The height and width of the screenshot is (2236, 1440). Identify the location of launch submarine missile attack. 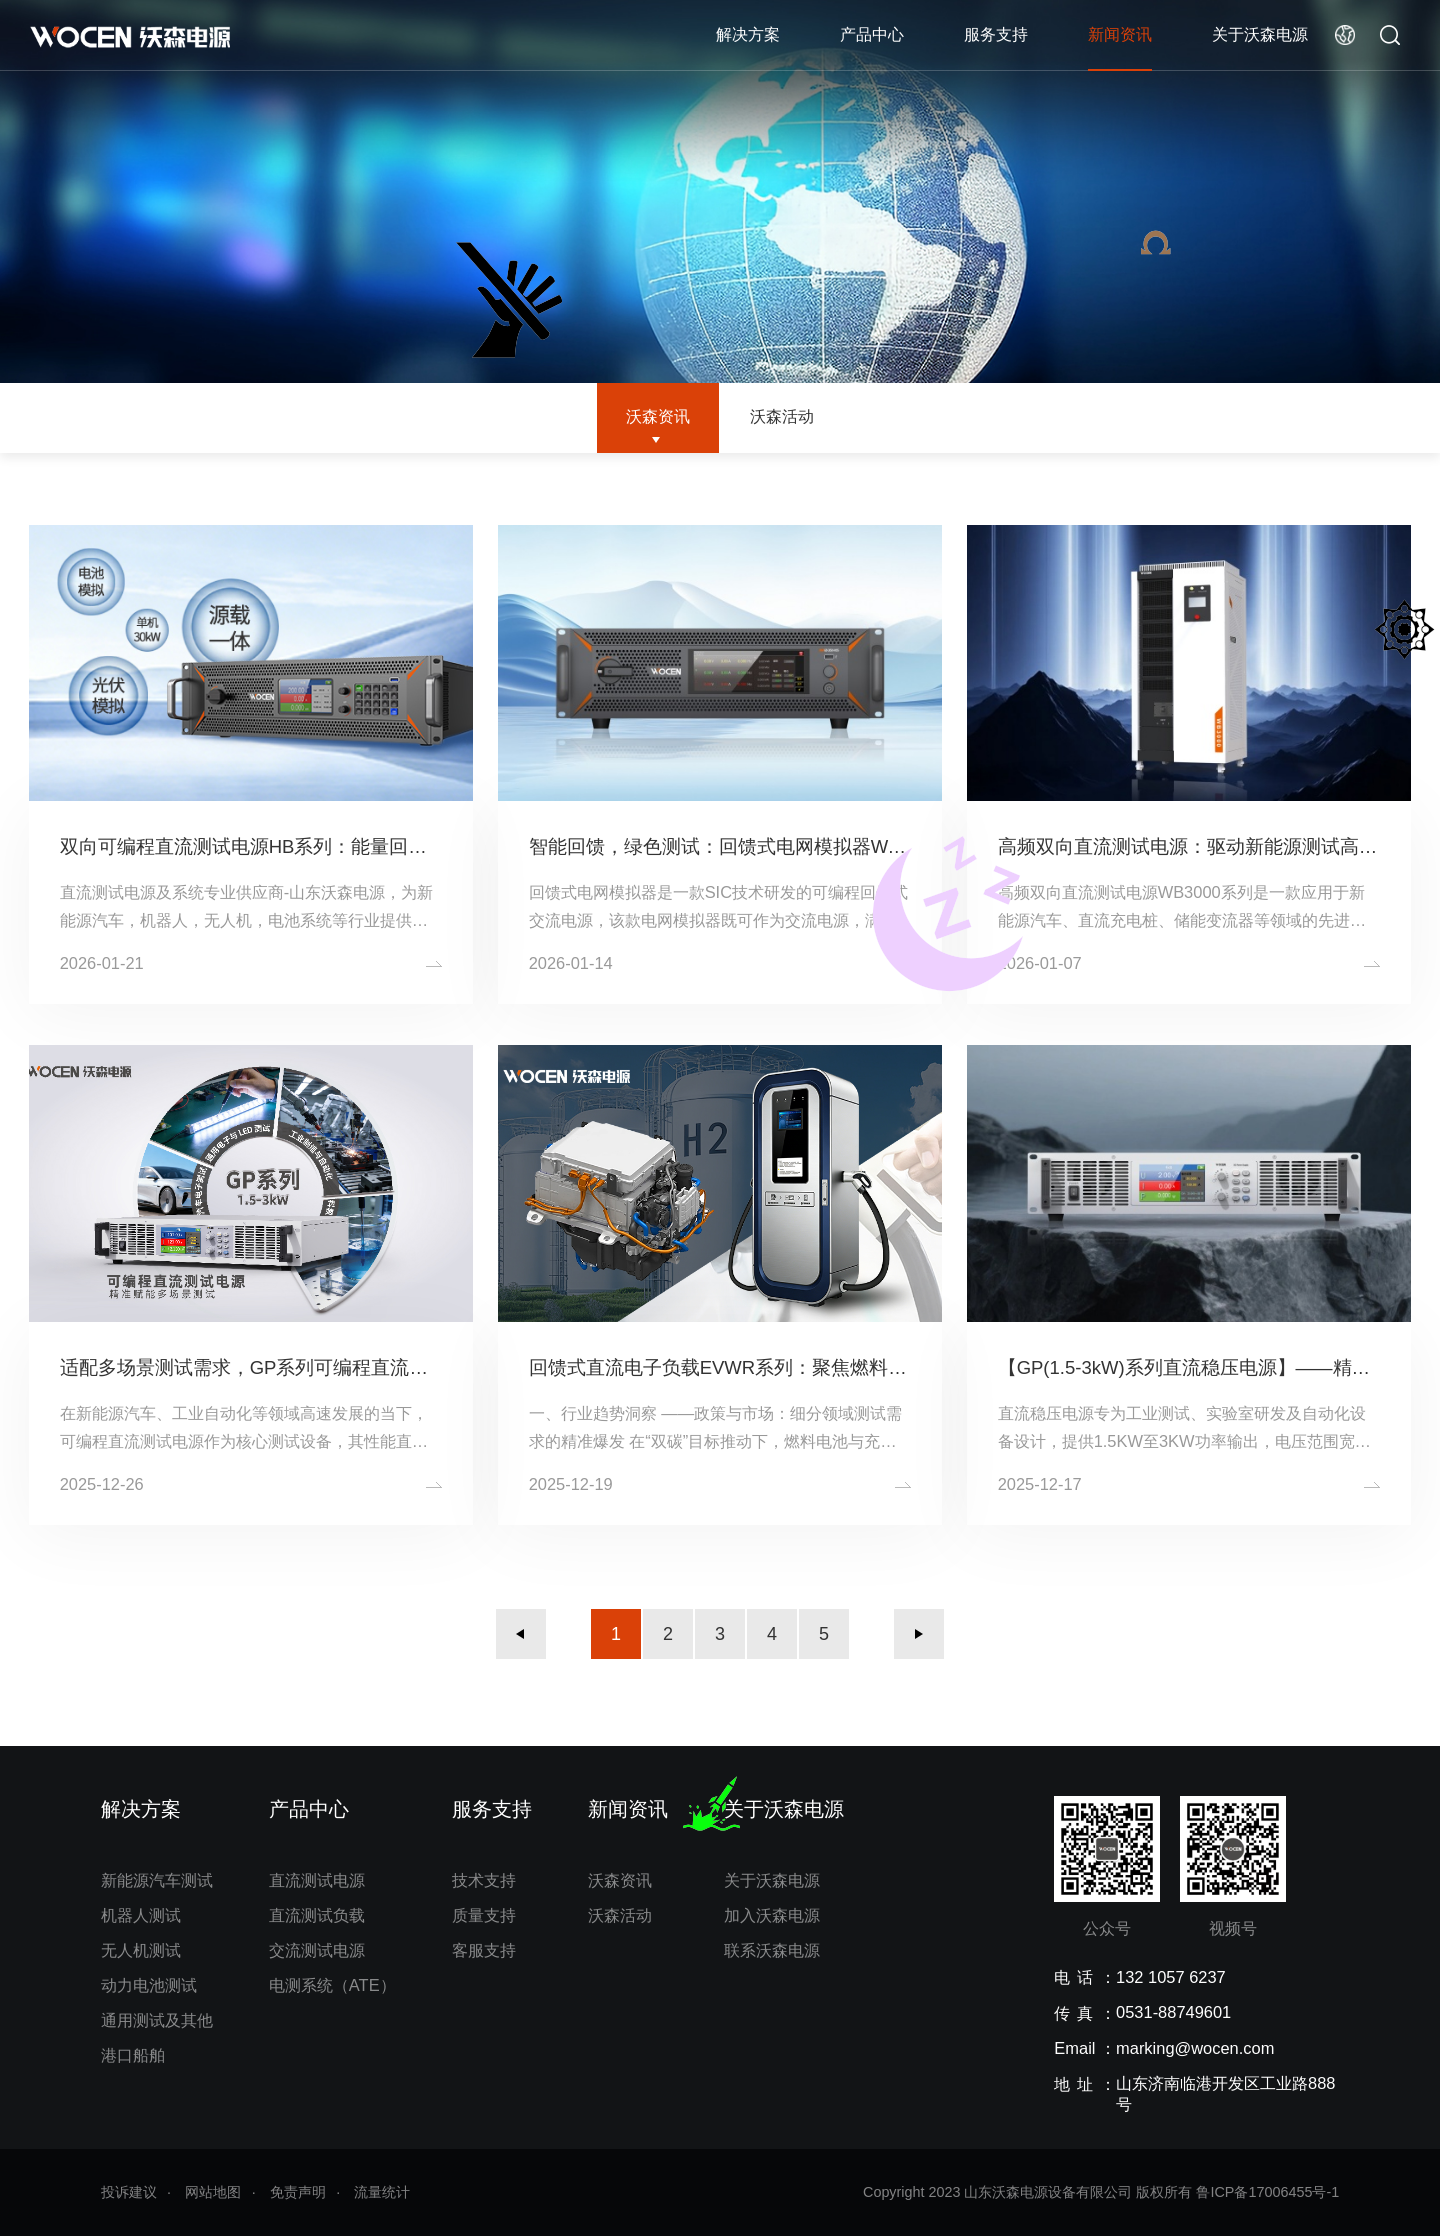
(711, 1803).